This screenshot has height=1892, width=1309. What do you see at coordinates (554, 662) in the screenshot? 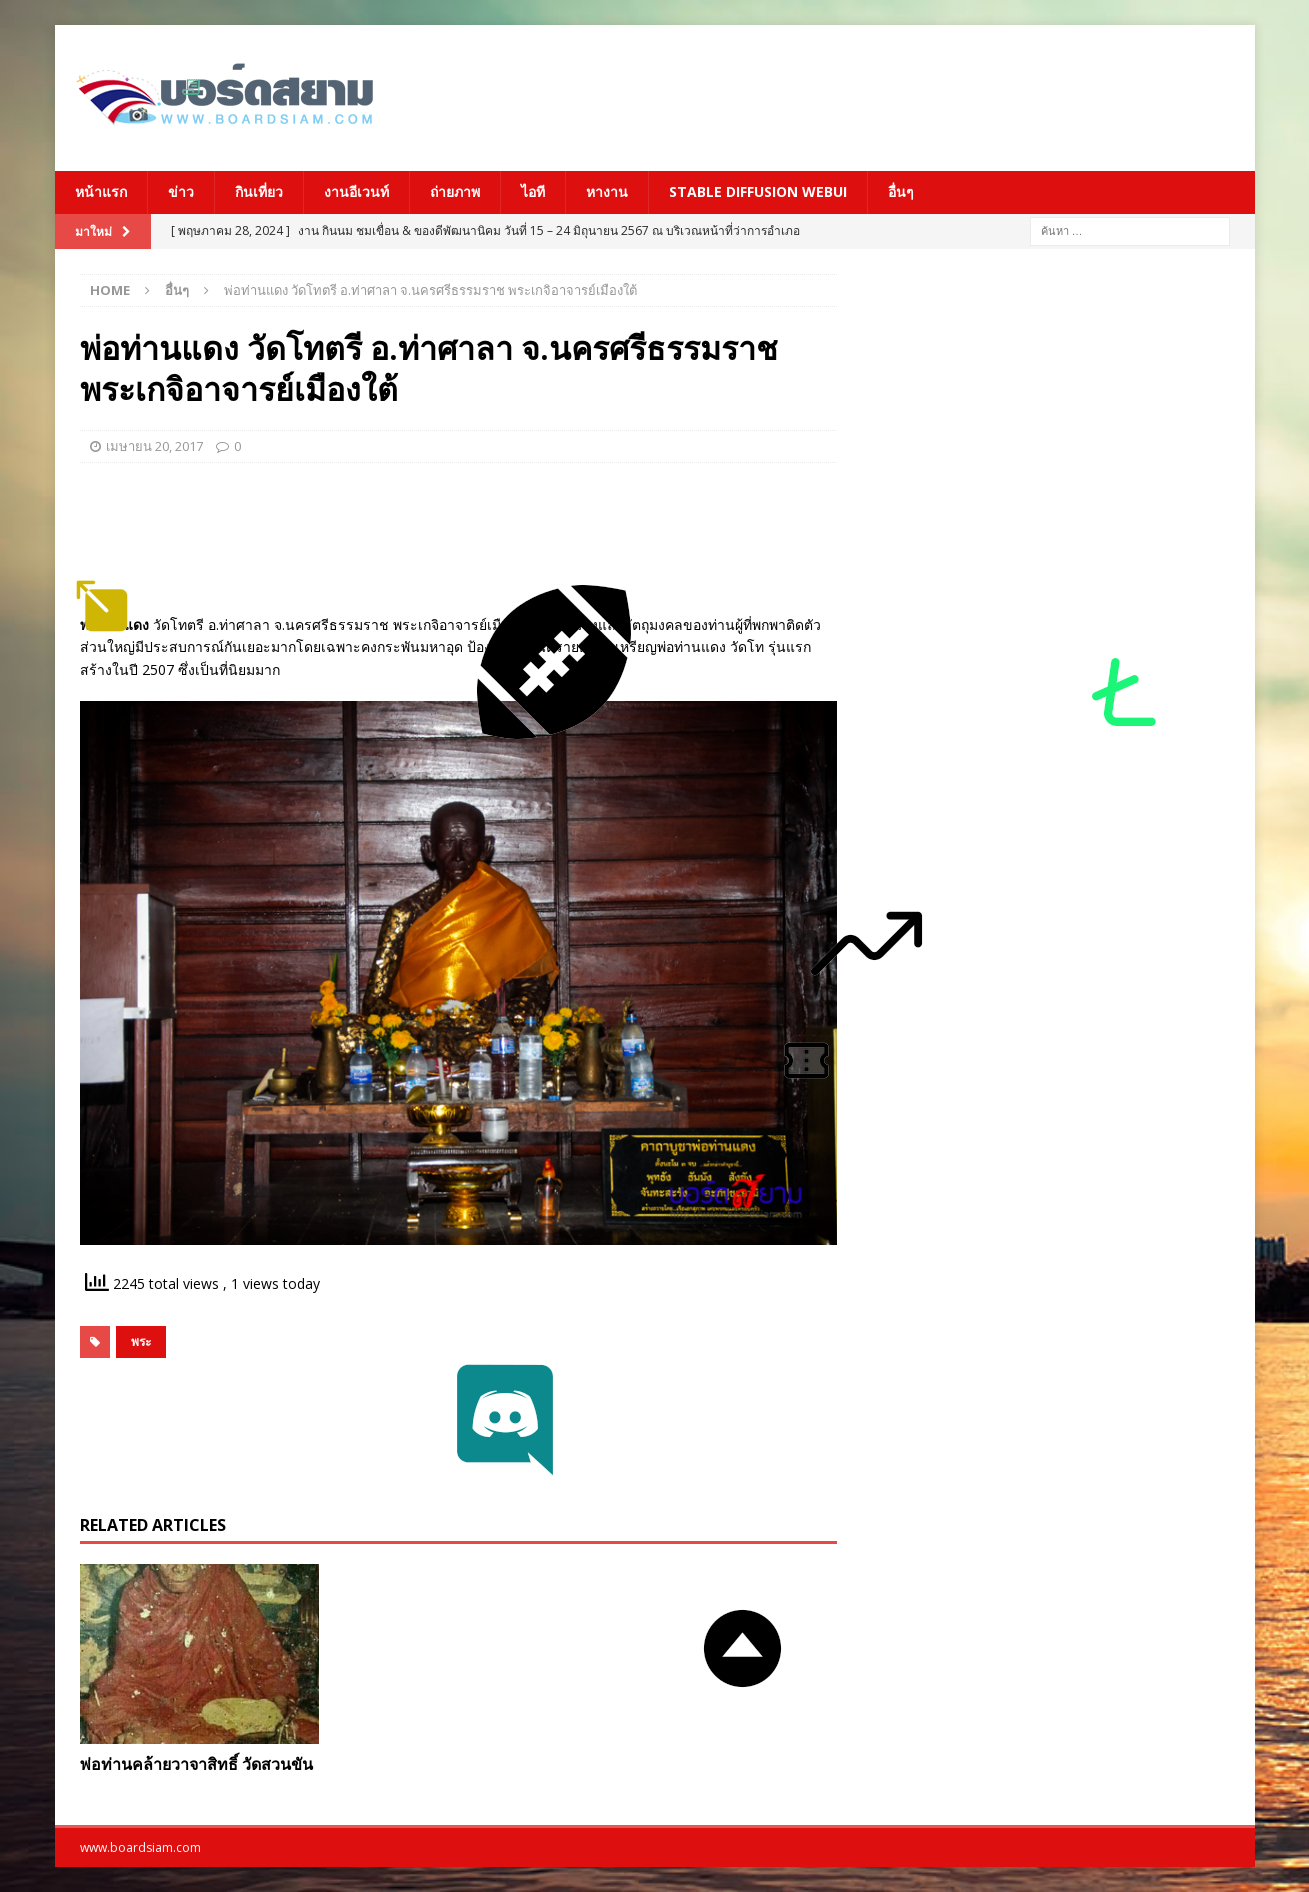
I see `view american football scores or content` at bounding box center [554, 662].